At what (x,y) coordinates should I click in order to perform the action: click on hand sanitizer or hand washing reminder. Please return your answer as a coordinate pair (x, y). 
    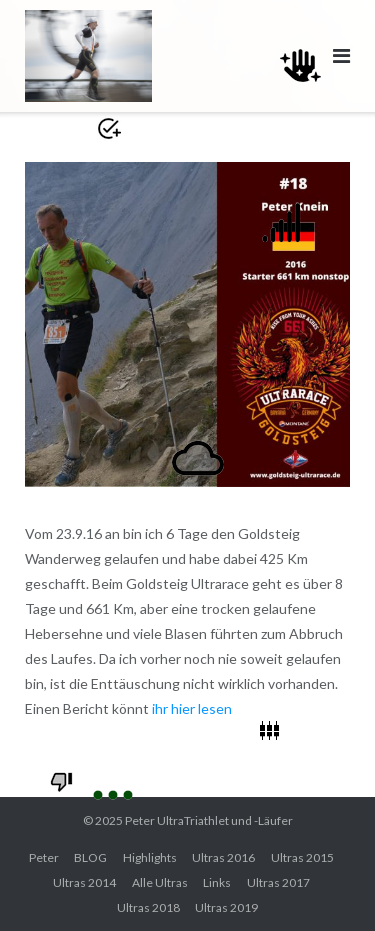
    Looking at the image, I should click on (300, 65).